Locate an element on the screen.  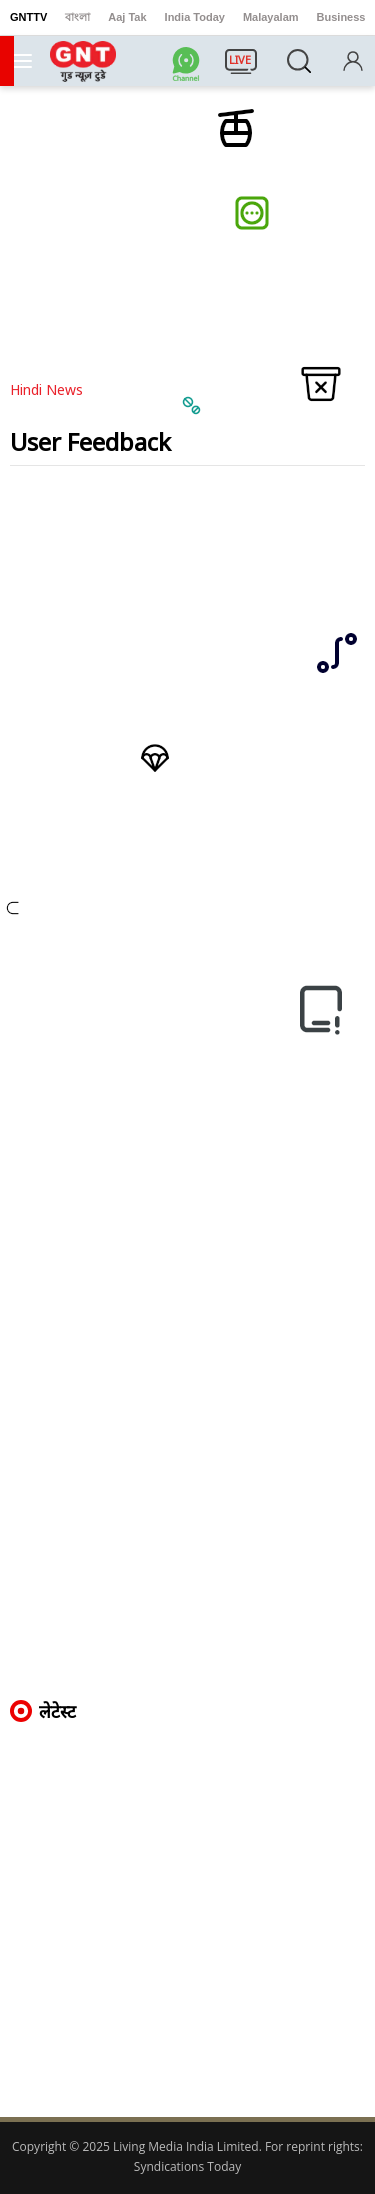
access ski lift or cable car information is located at coordinates (236, 129).